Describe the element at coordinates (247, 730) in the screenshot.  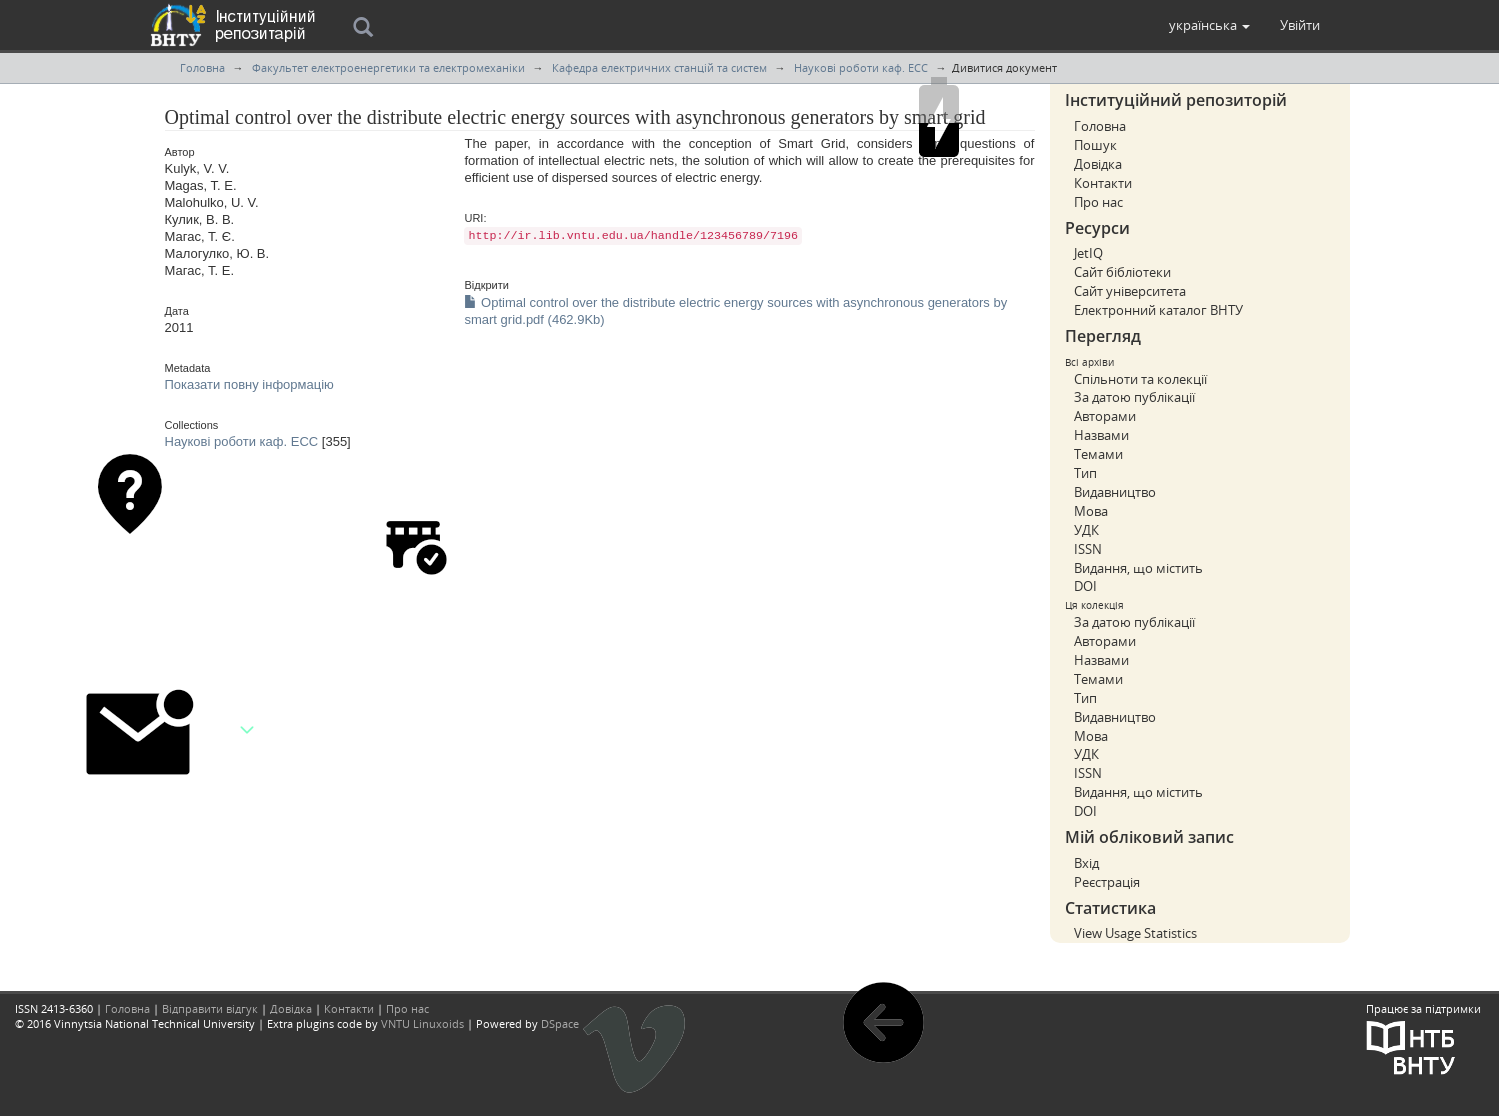
I see `expand a dropdown menu or section` at that location.